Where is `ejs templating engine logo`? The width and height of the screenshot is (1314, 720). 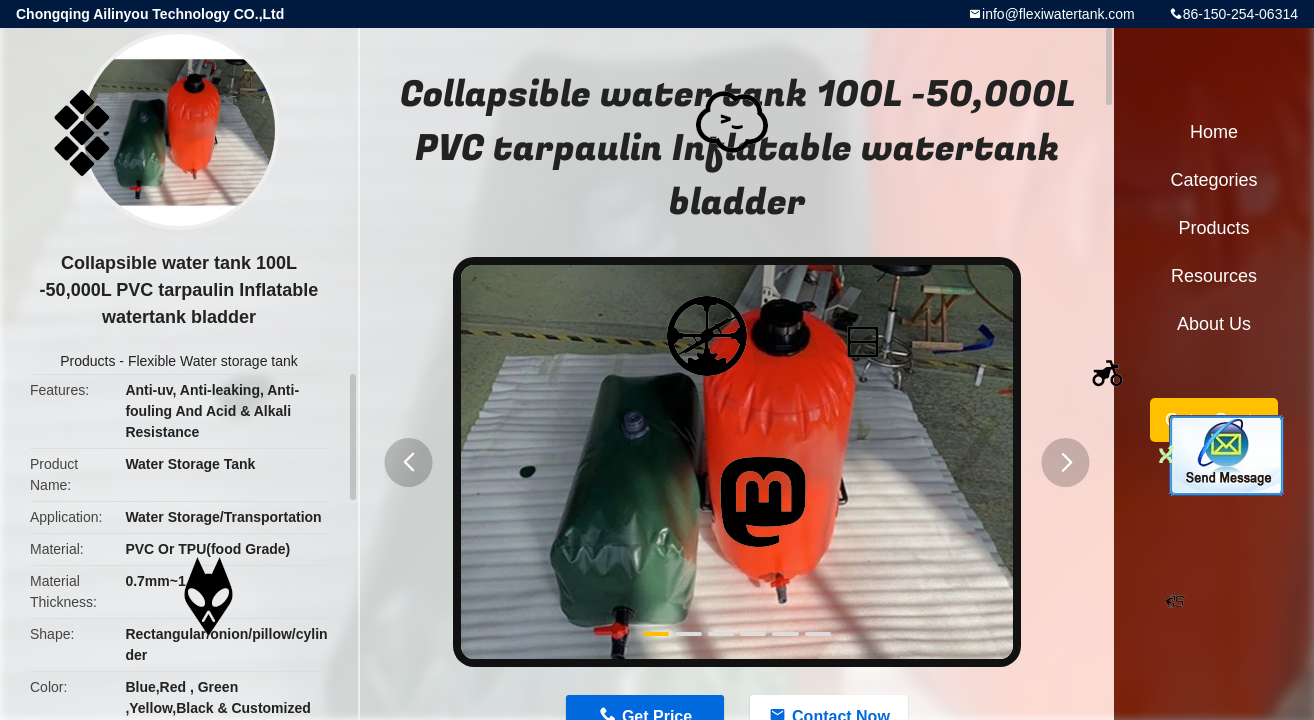
ejs templating engine logo is located at coordinates (1176, 600).